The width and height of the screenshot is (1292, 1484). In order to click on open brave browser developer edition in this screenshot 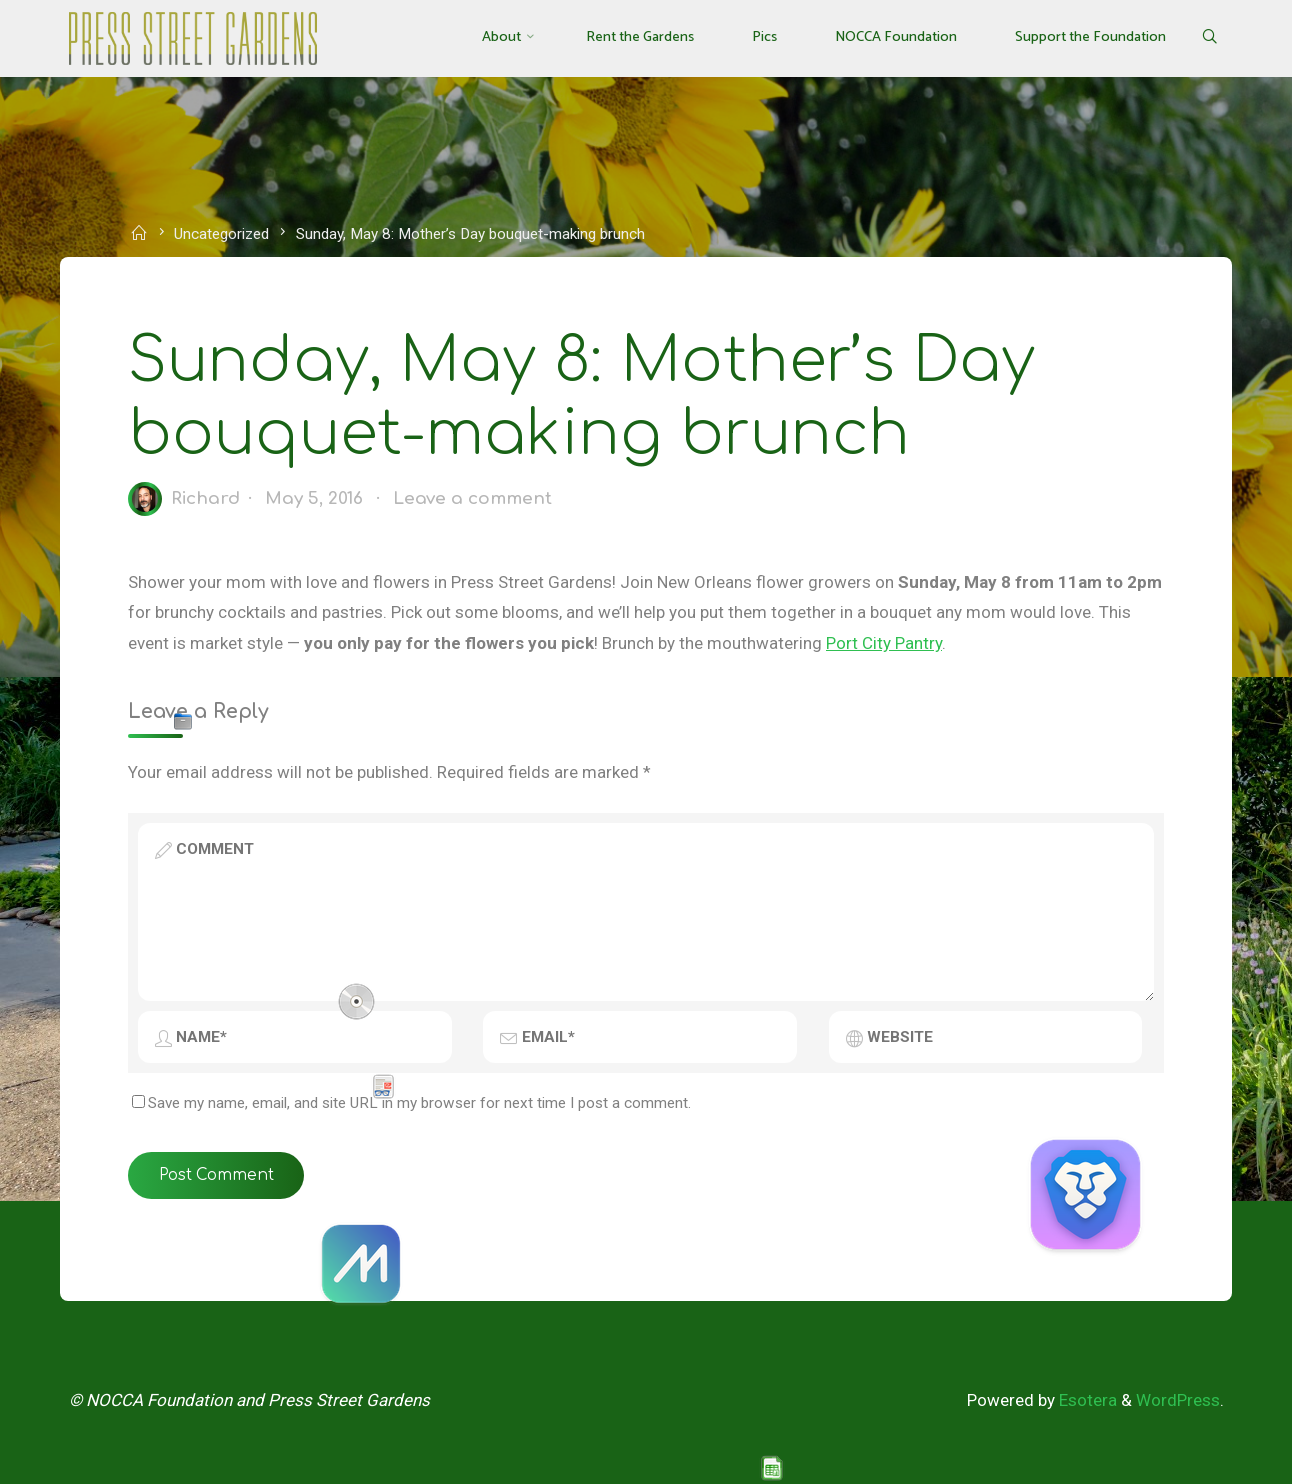, I will do `click(1085, 1194)`.